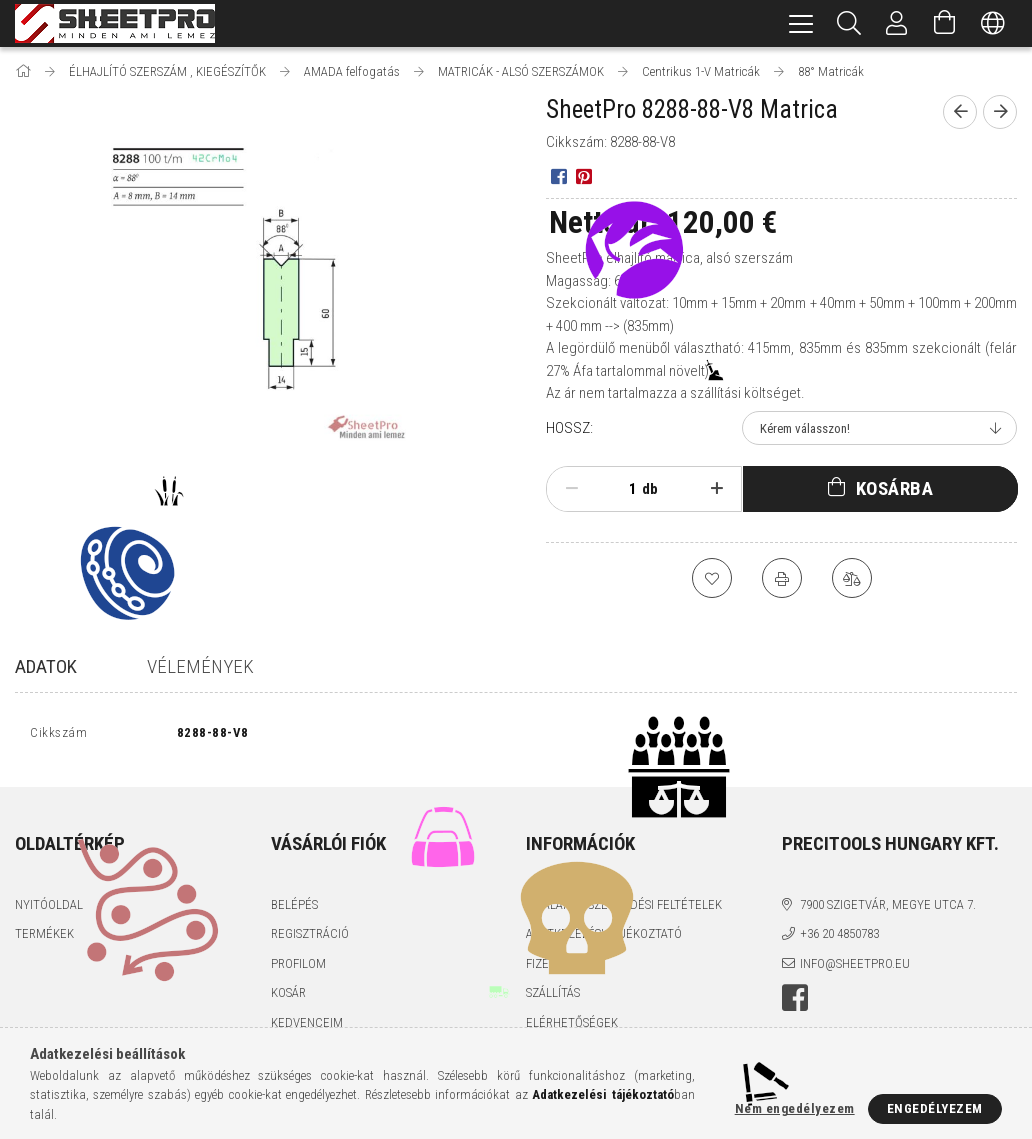 The height and width of the screenshot is (1139, 1032). What do you see at coordinates (679, 767) in the screenshot?
I see `view jury or tribunal panel` at bounding box center [679, 767].